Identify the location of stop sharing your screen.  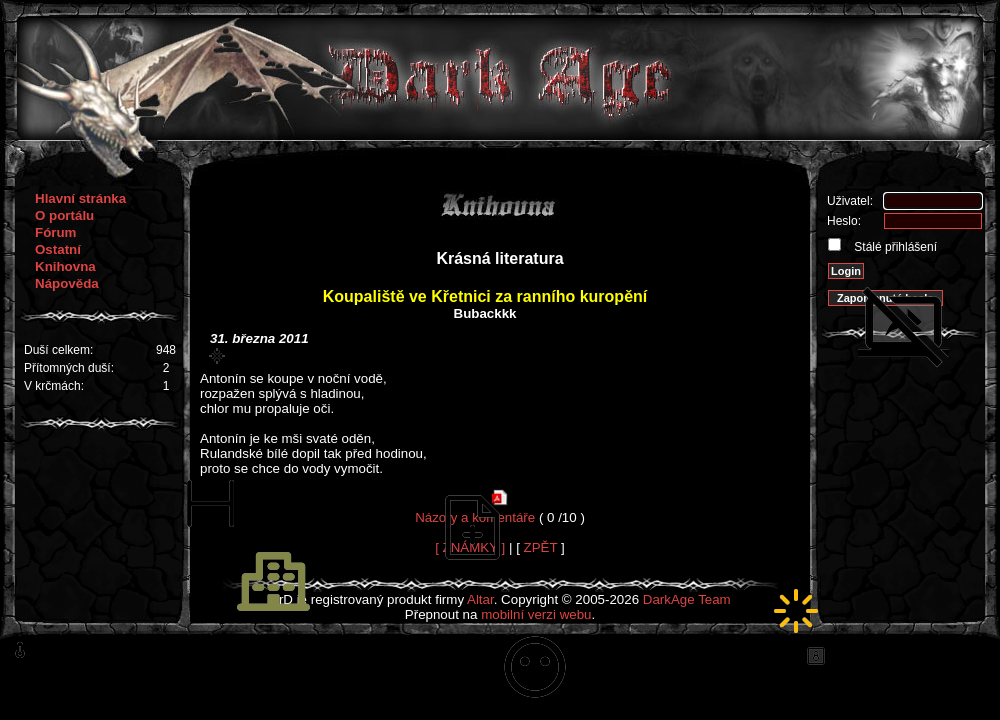
(903, 326).